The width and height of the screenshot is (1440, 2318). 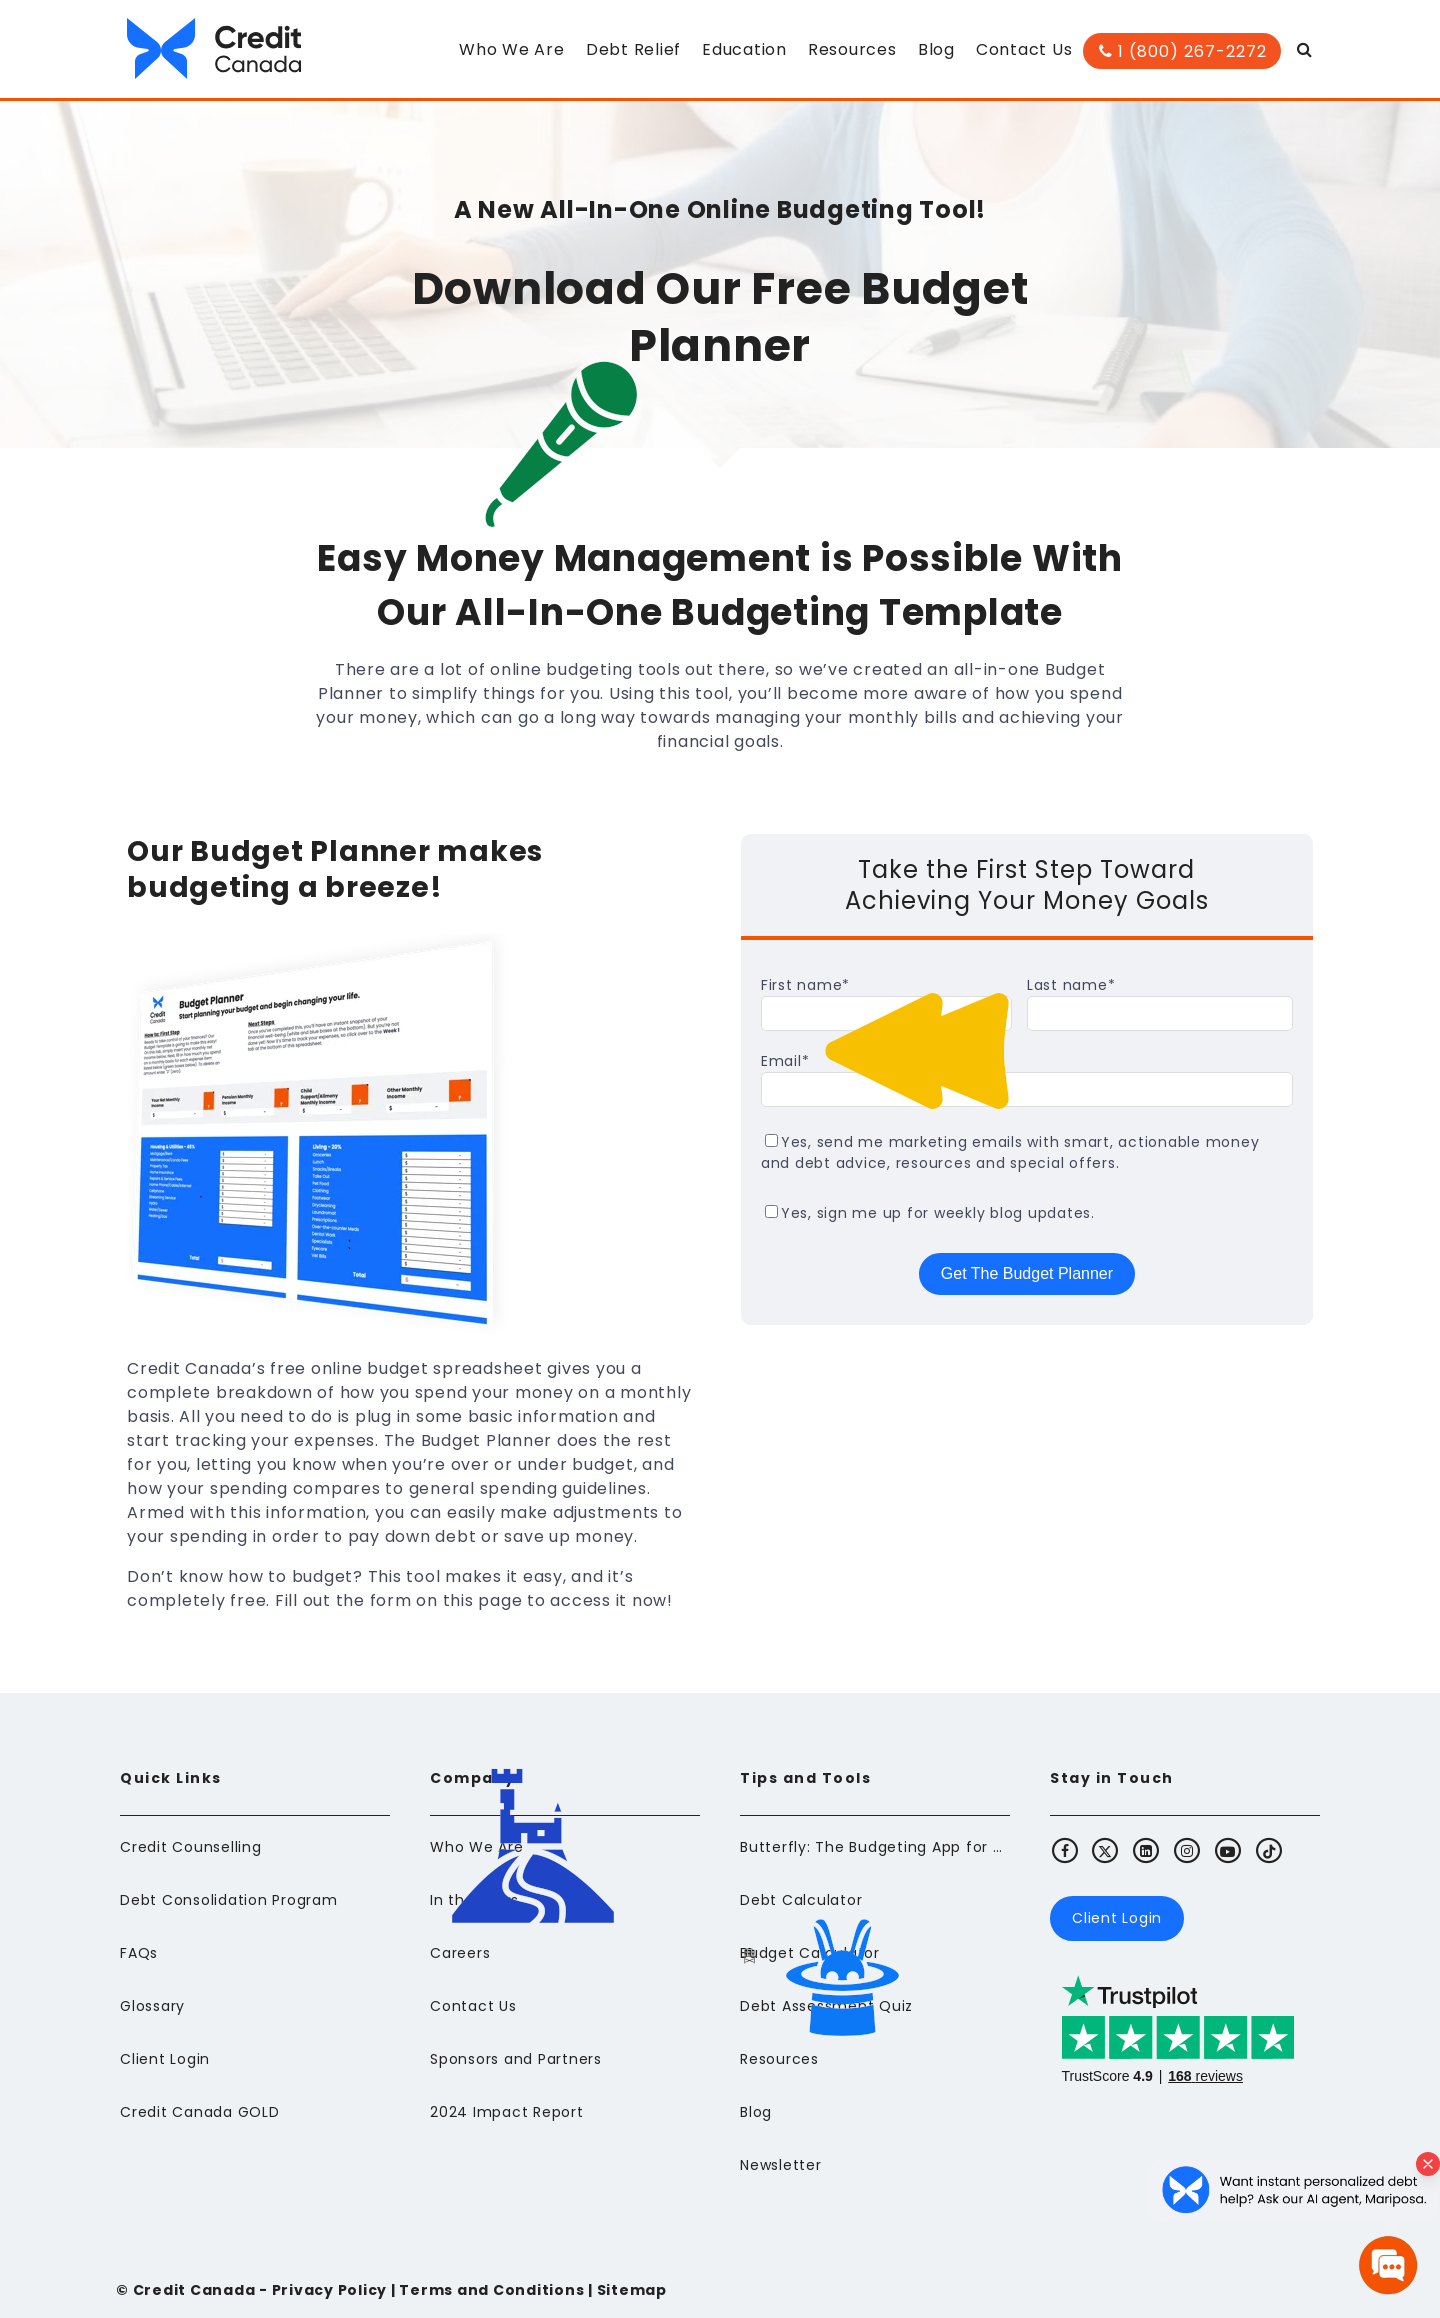 What do you see at coordinates (842, 1977) in the screenshot?
I see `access magic or special effects features` at bounding box center [842, 1977].